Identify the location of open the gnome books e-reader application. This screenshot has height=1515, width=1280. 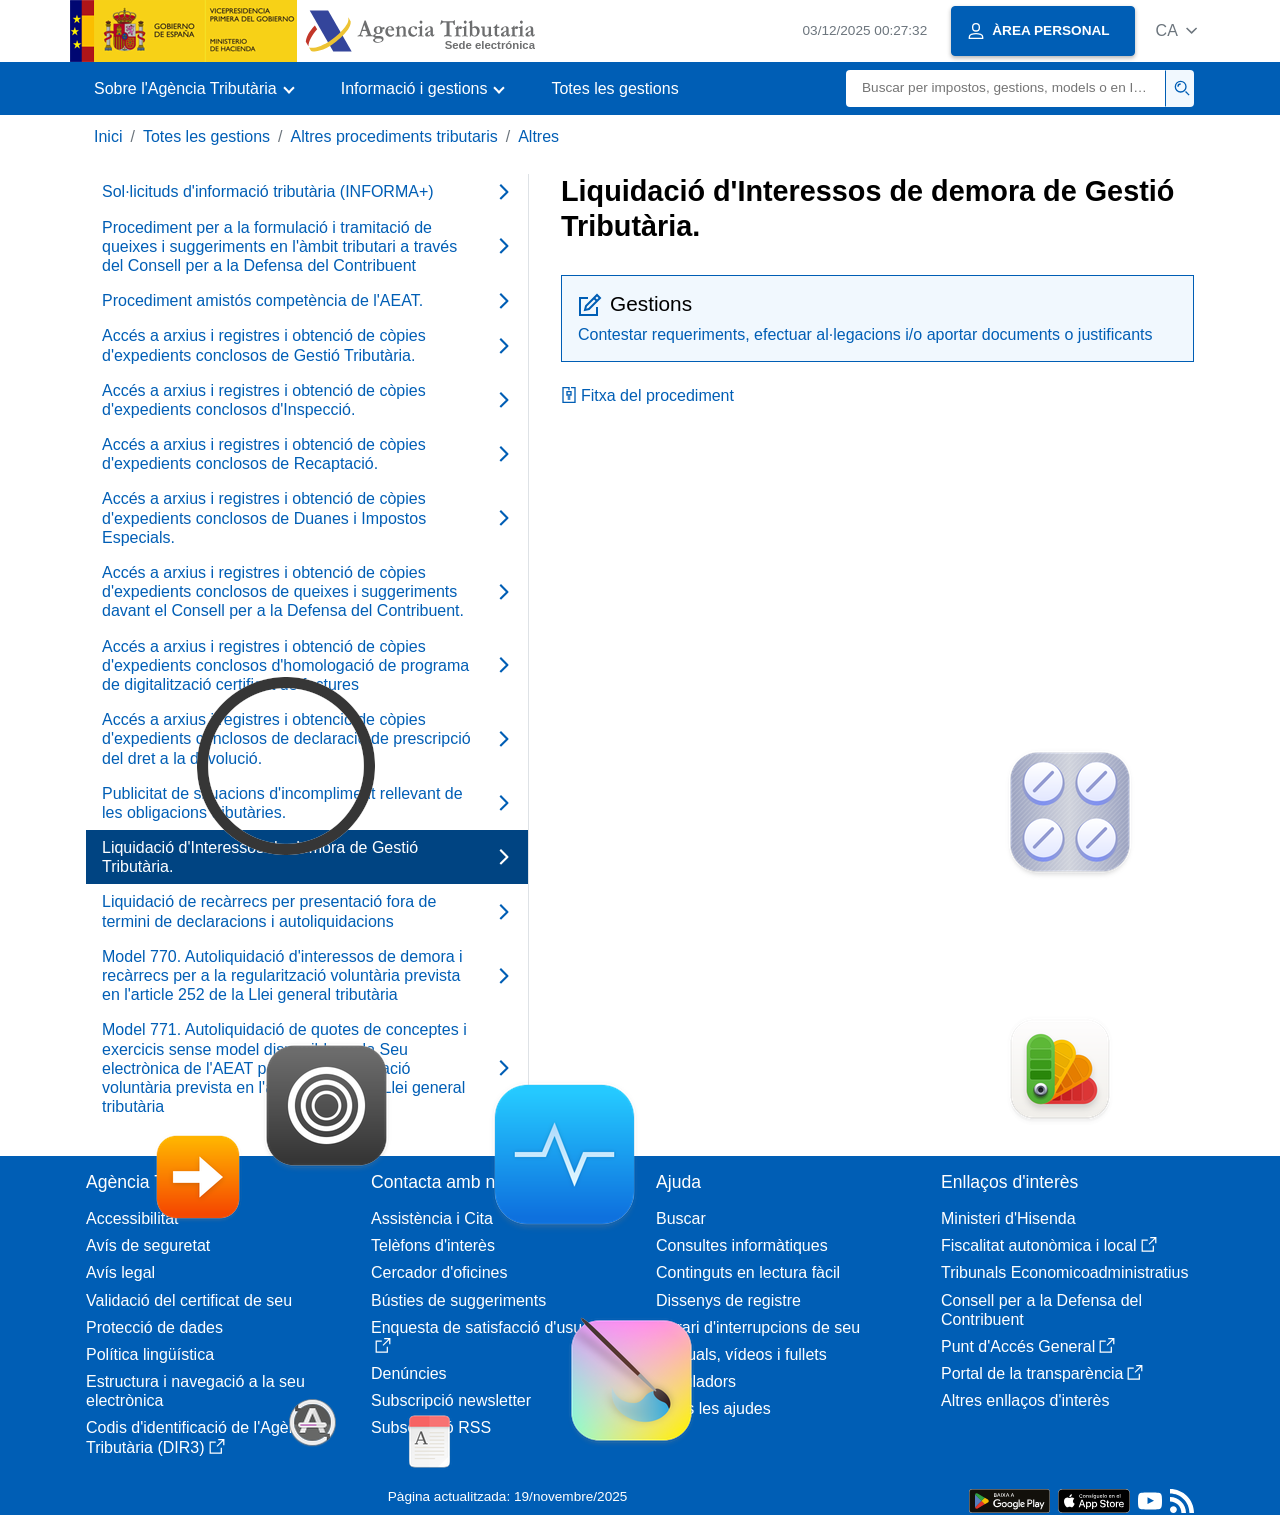
(429, 1441).